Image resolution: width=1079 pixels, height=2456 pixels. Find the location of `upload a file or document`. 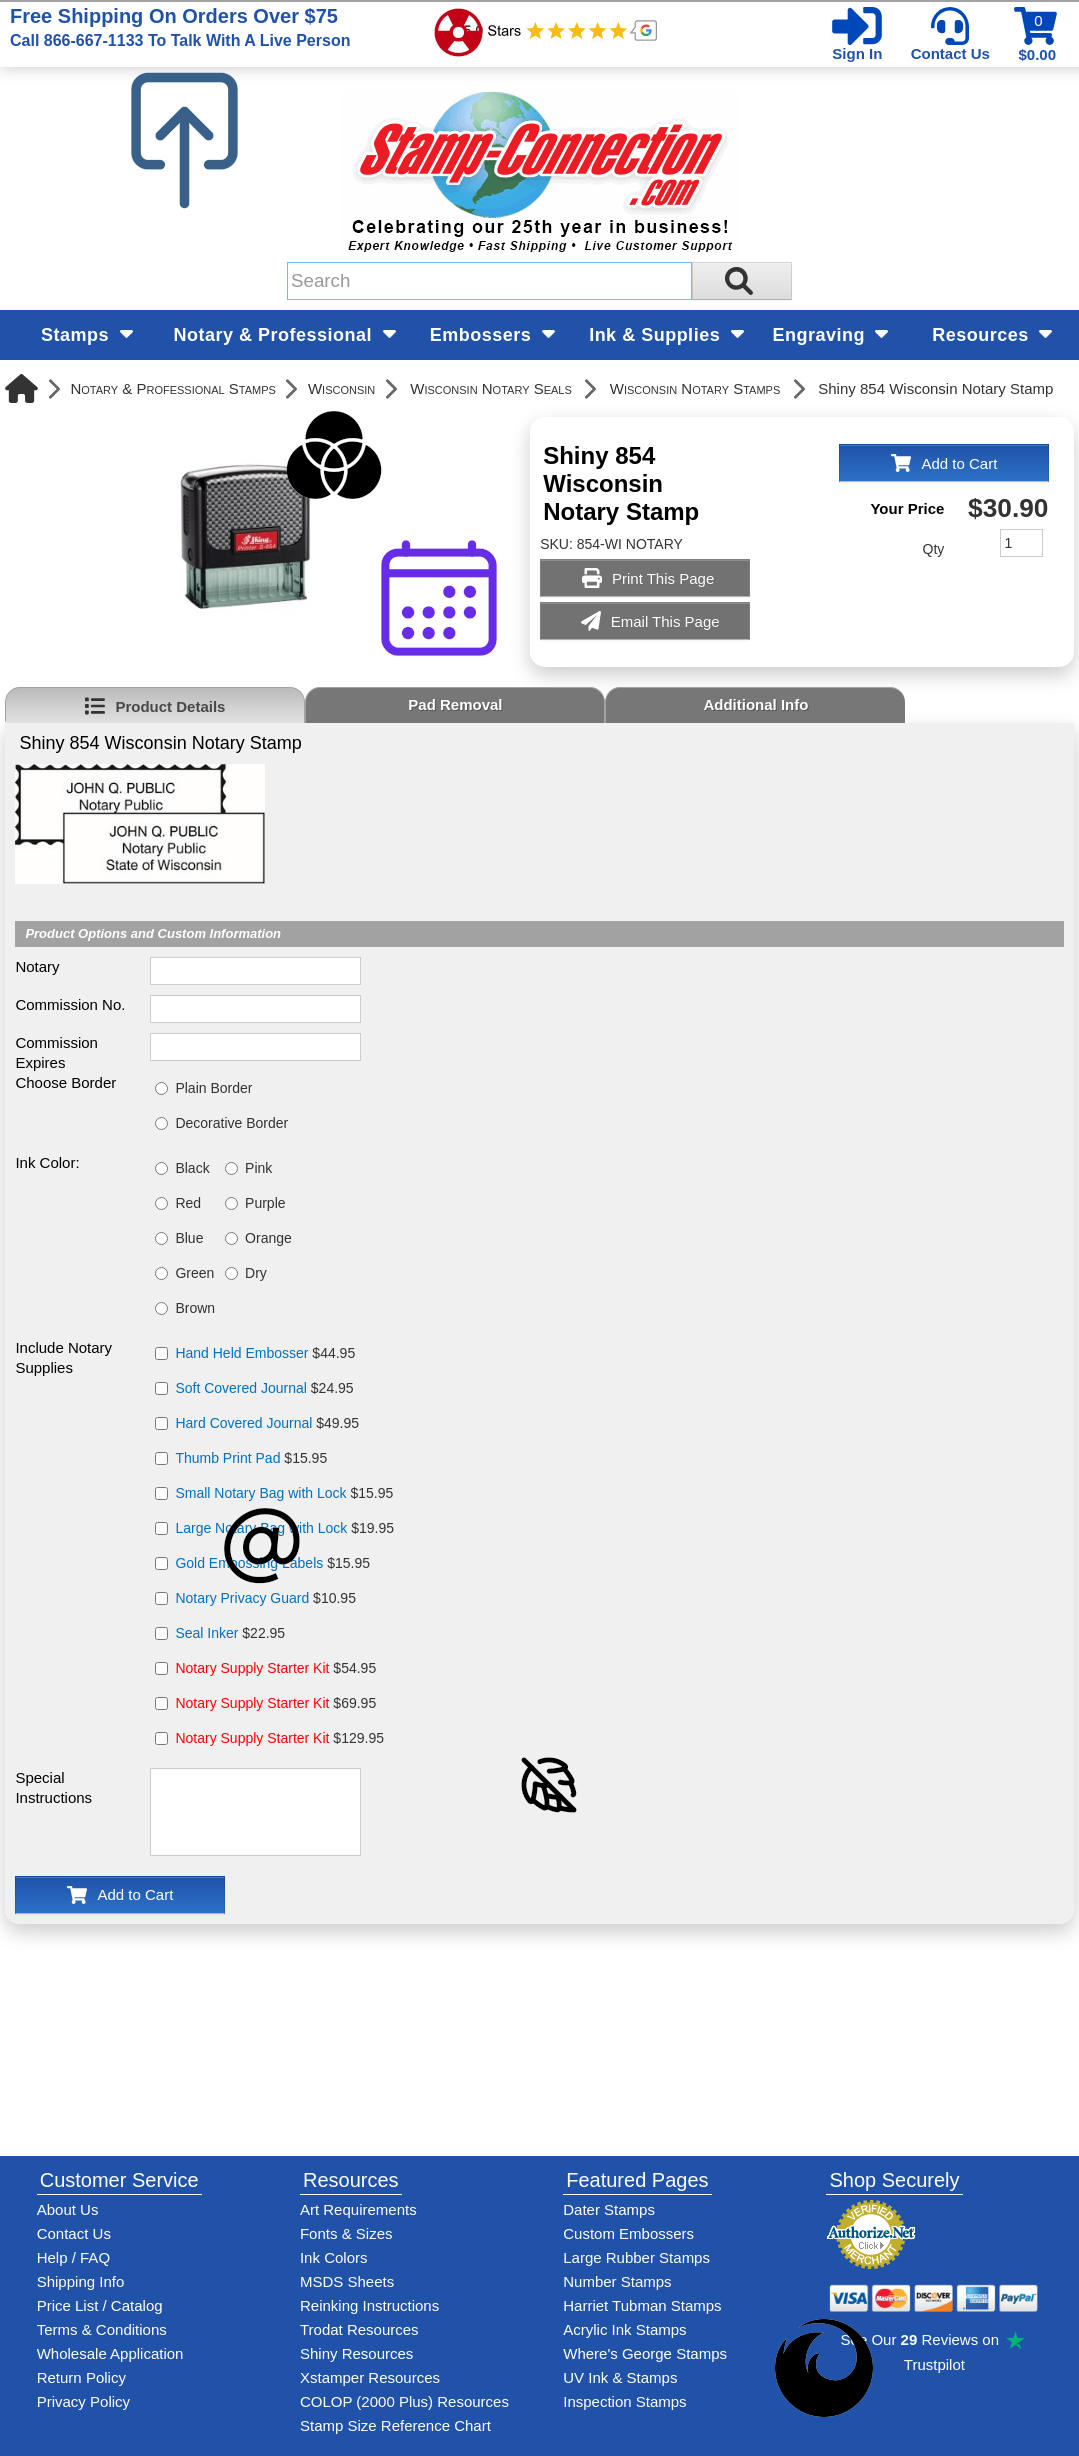

upload a file or document is located at coordinates (184, 140).